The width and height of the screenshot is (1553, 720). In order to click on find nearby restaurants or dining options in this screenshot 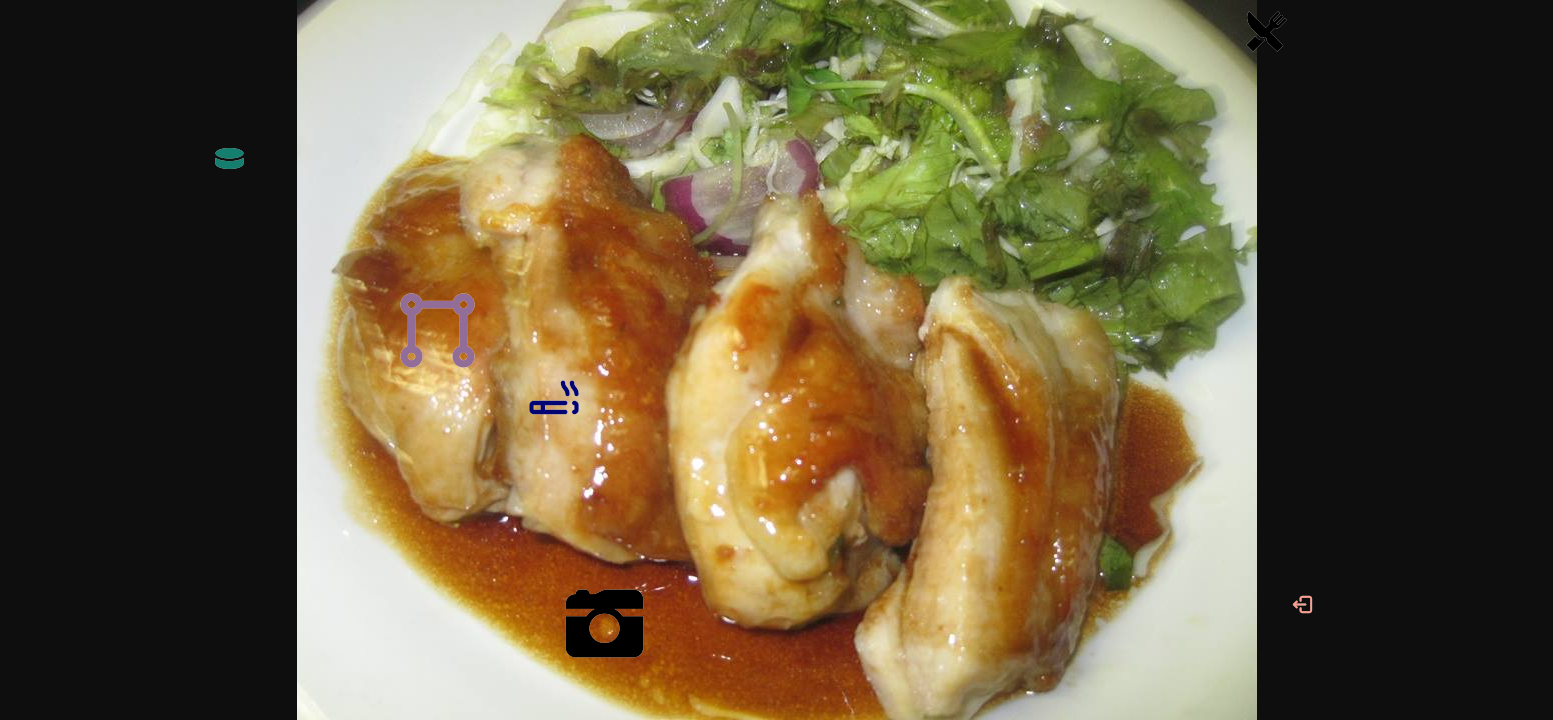, I will do `click(1266, 31)`.